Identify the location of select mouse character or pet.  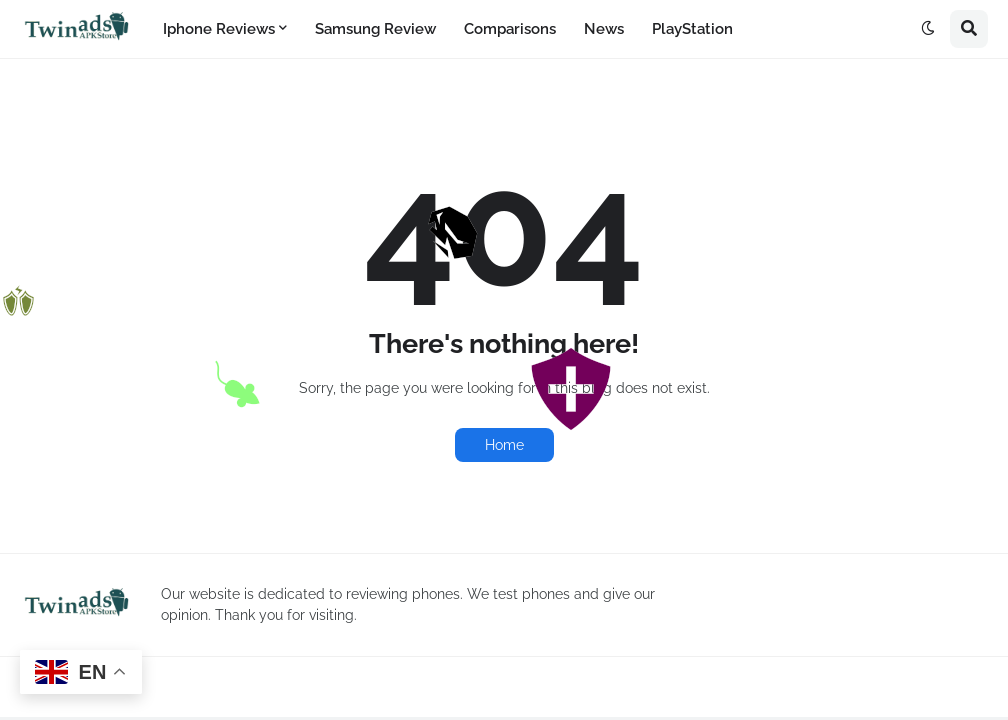
(238, 384).